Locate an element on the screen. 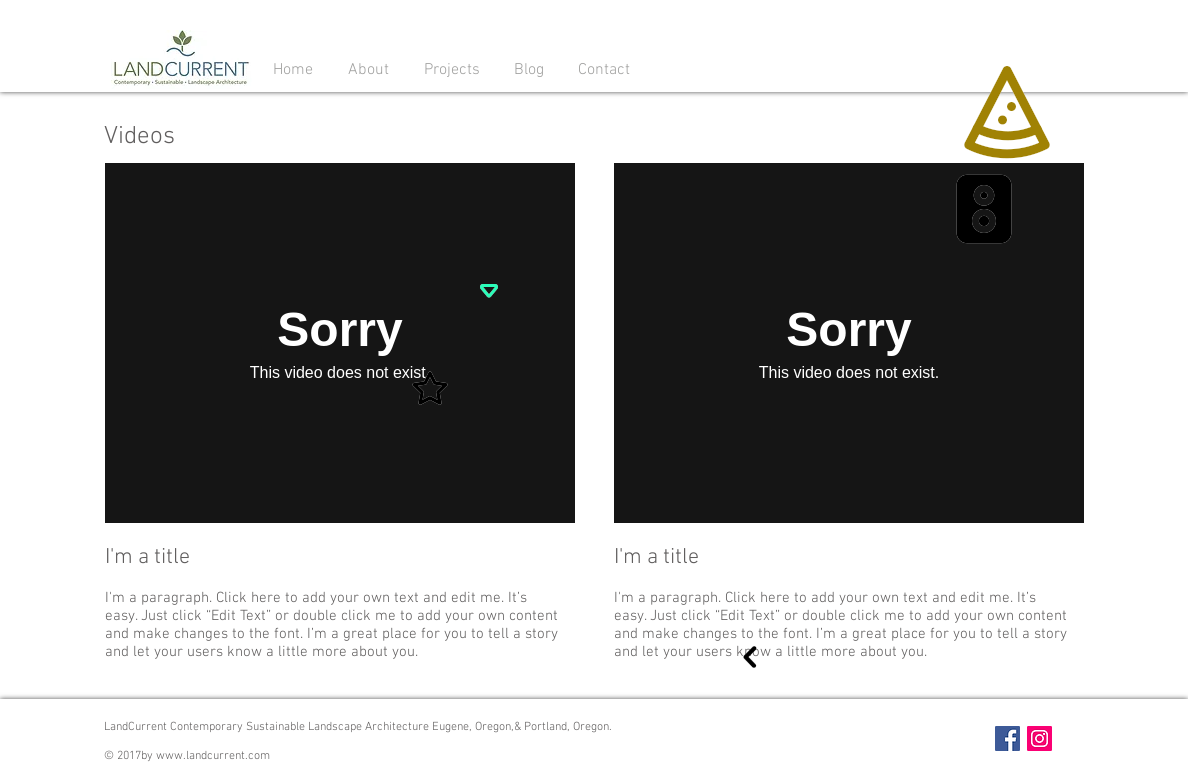  add item to favorites is located at coordinates (430, 389).